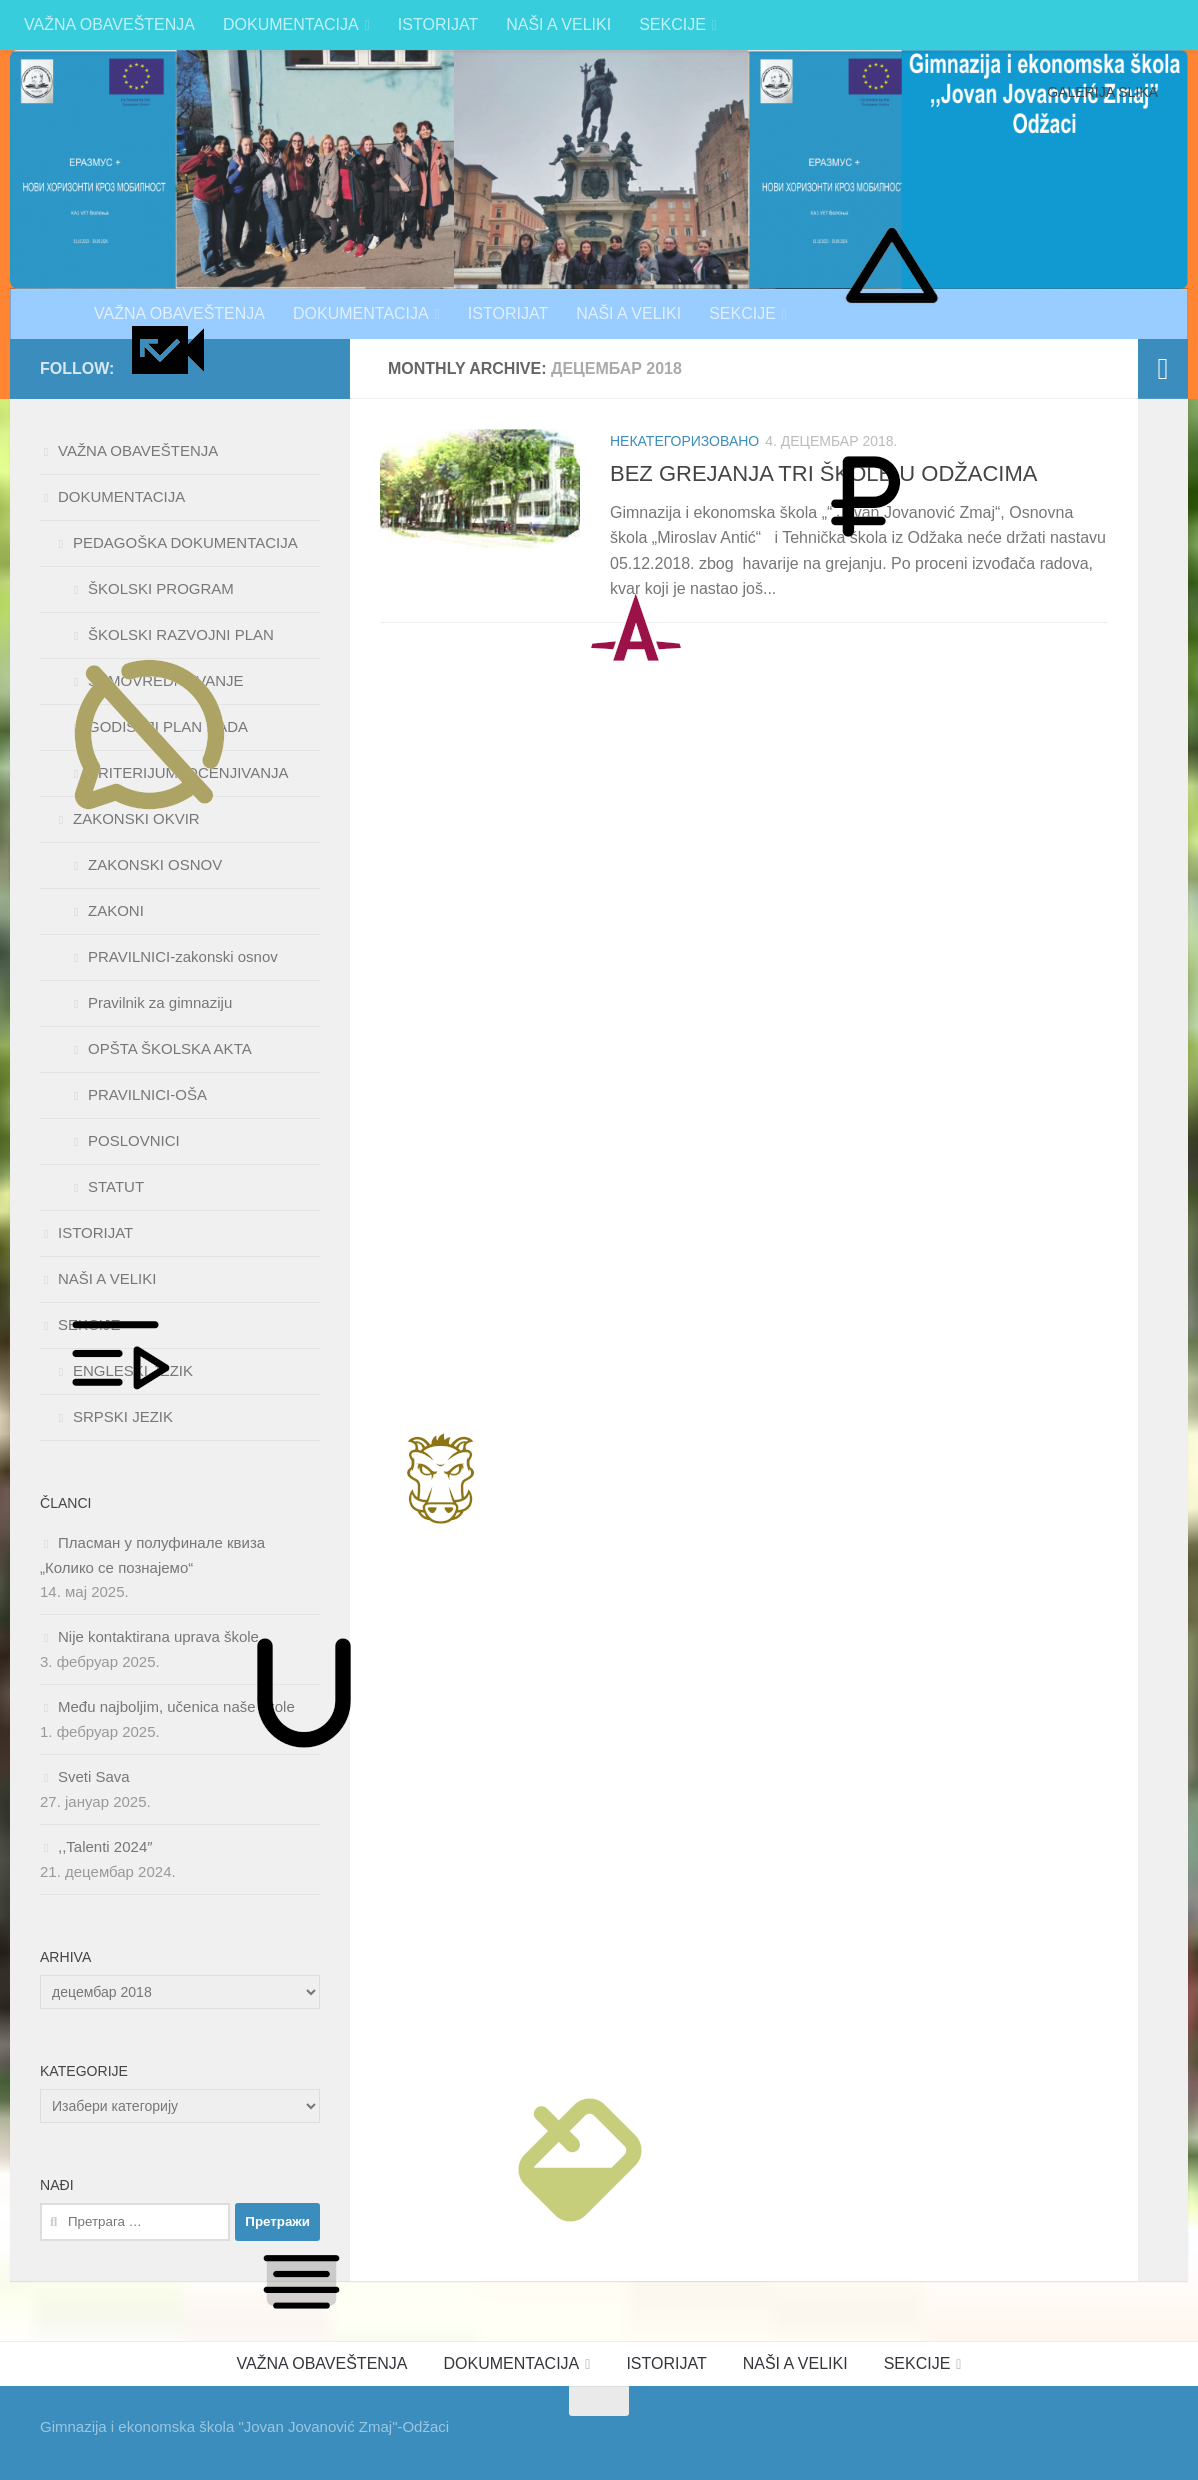  I want to click on grunt javascript task runner logo, so click(440, 1478).